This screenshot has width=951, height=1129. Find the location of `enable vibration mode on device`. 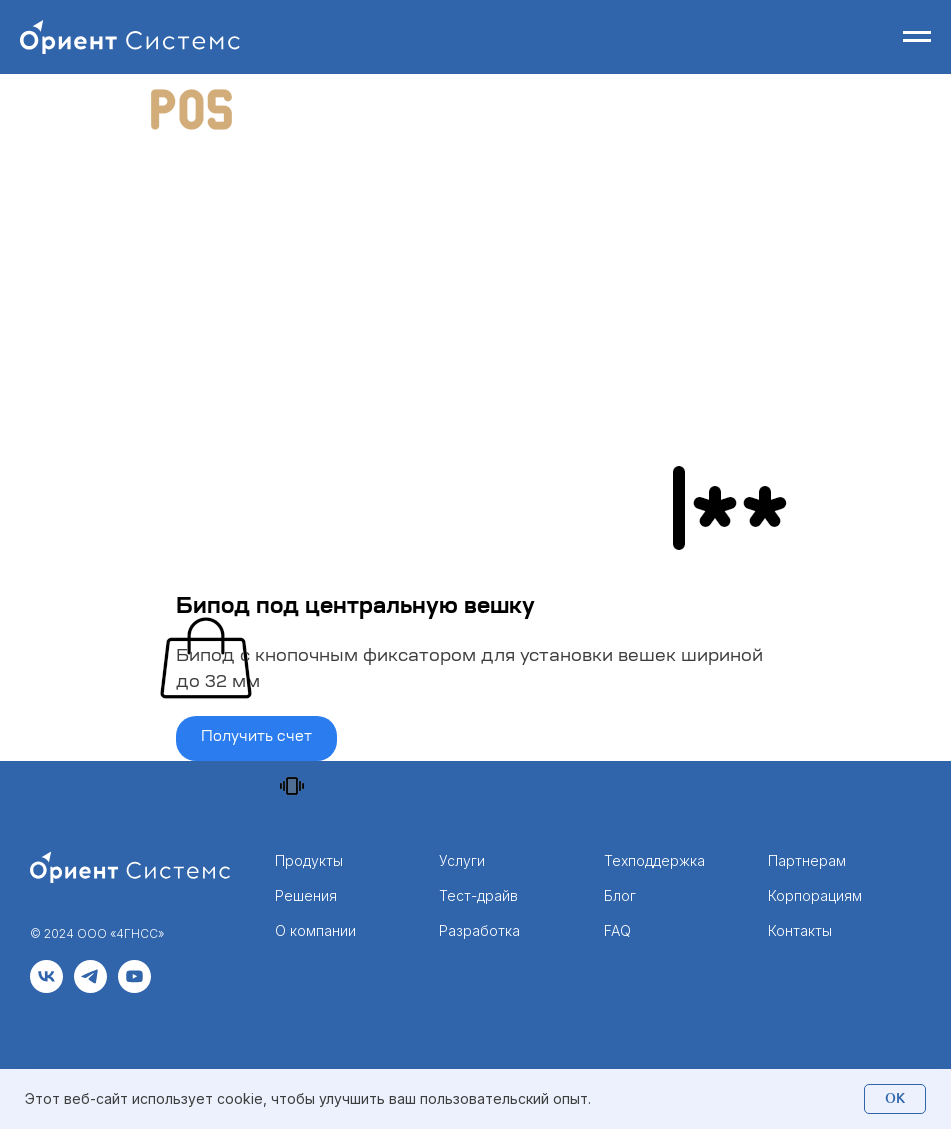

enable vibration mode on device is located at coordinates (292, 786).